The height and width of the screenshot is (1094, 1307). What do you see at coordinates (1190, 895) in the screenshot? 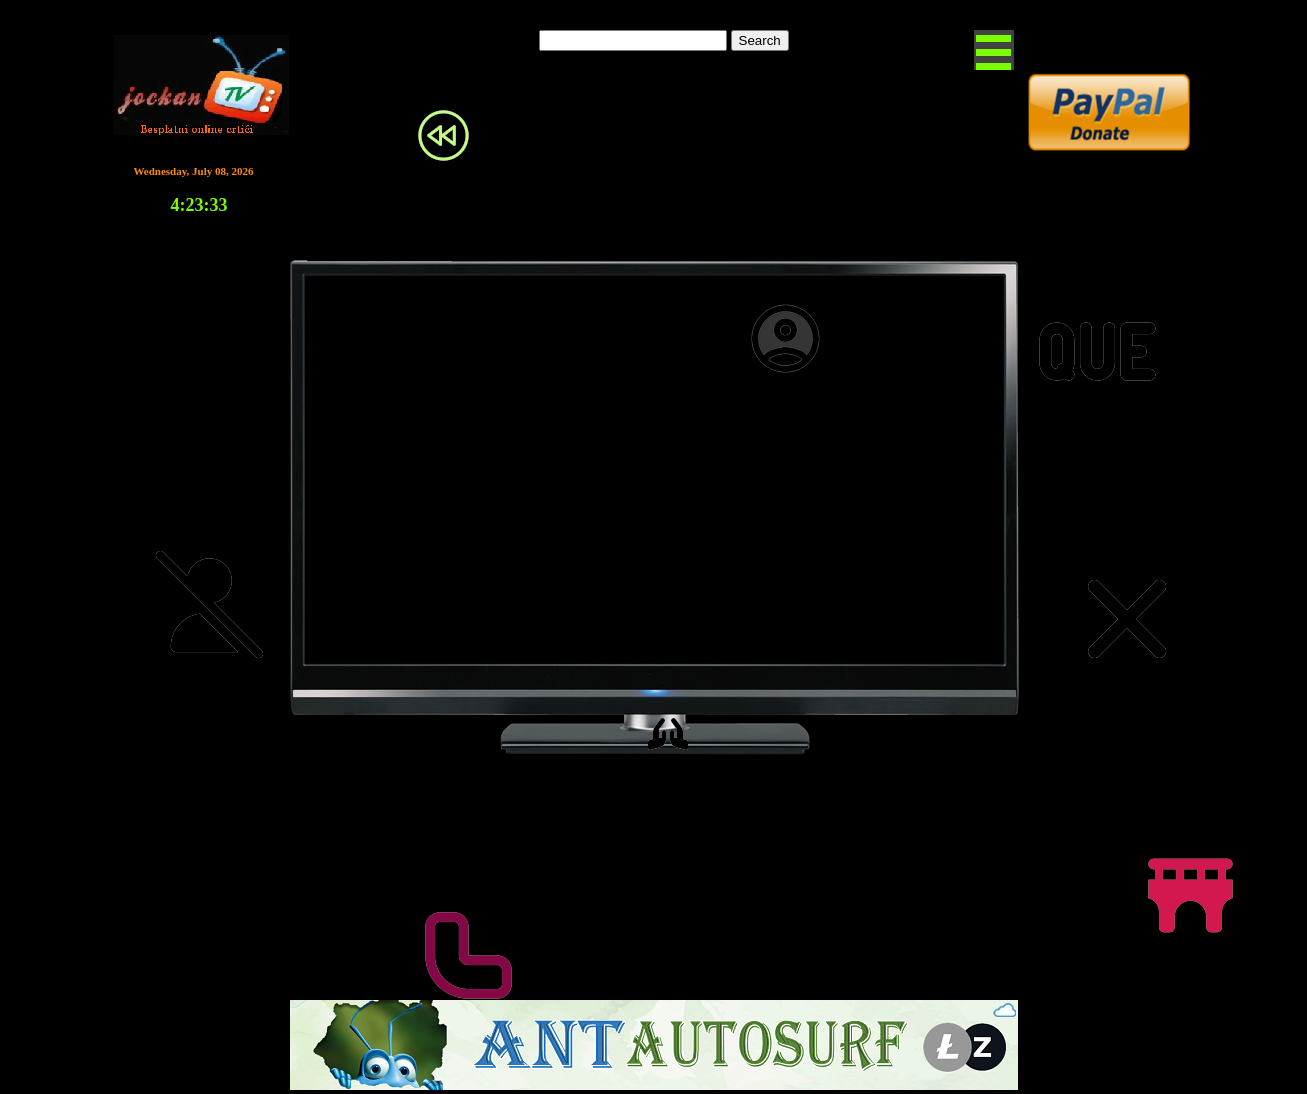
I see `view bridge or overpass locations` at bounding box center [1190, 895].